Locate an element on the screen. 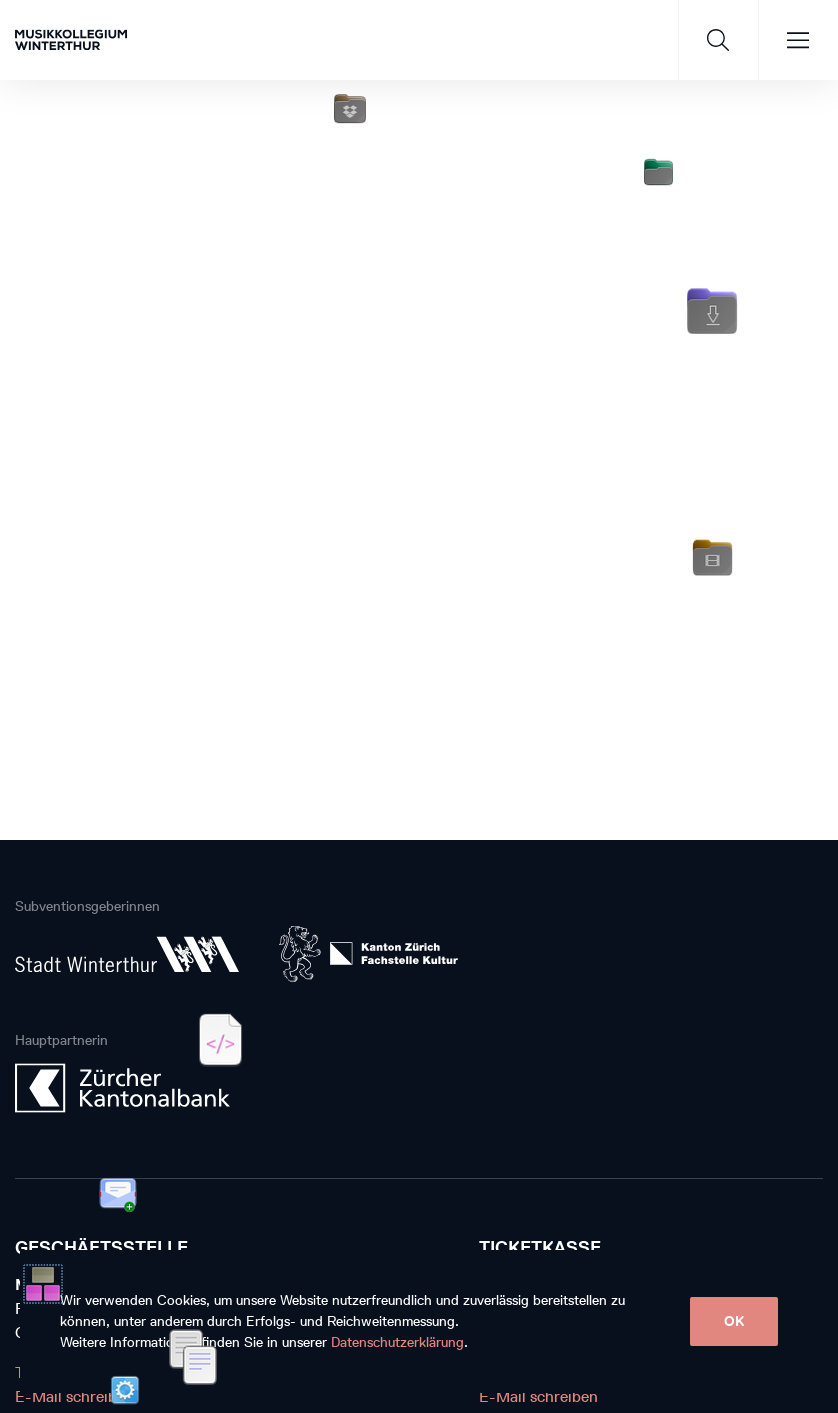  an XML or markup file is located at coordinates (220, 1039).